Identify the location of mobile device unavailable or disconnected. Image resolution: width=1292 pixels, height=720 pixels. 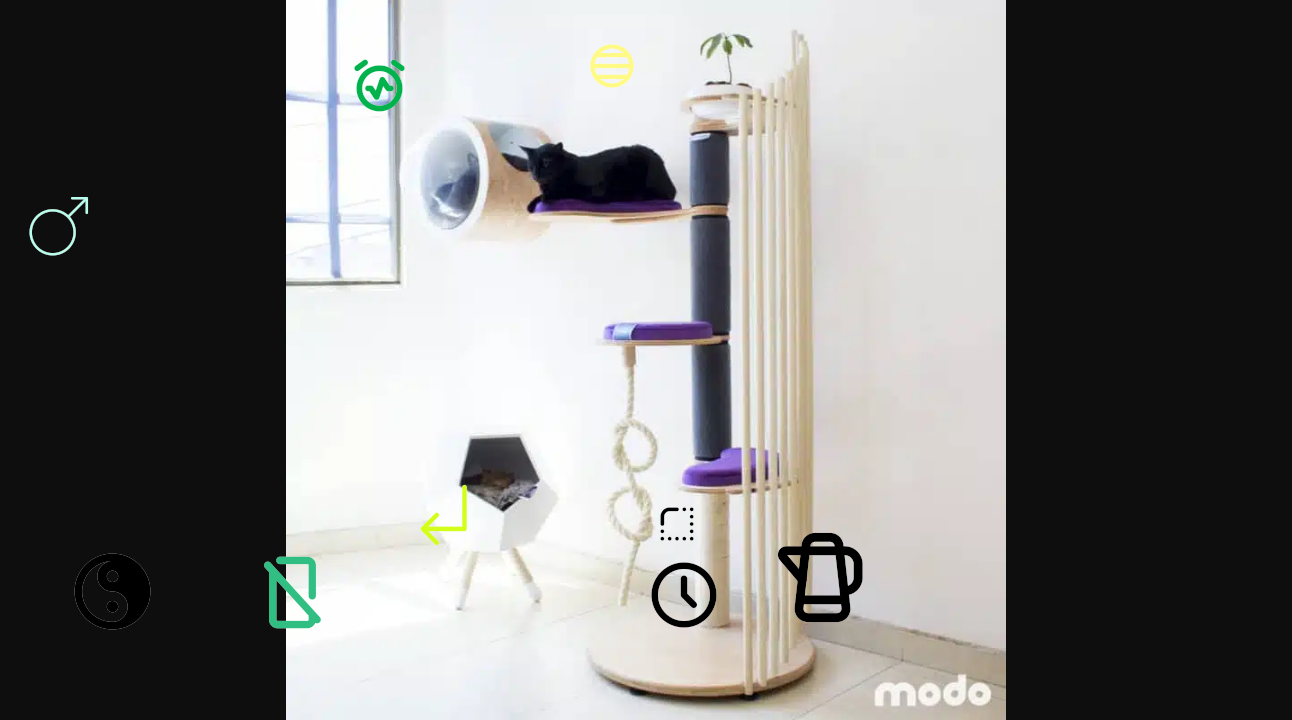
(292, 592).